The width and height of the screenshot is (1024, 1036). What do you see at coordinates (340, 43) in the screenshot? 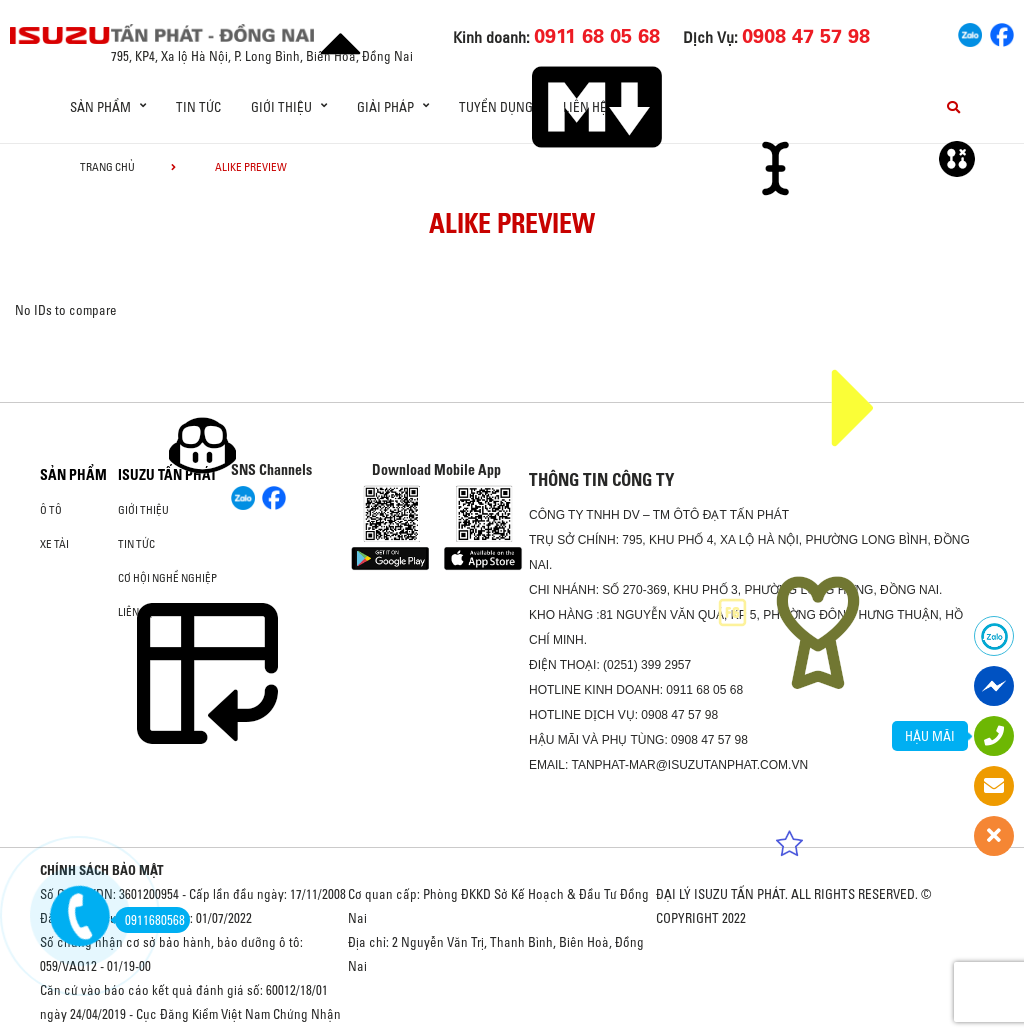
I see `expand a collapsed section` at bounding box center [340, 43].